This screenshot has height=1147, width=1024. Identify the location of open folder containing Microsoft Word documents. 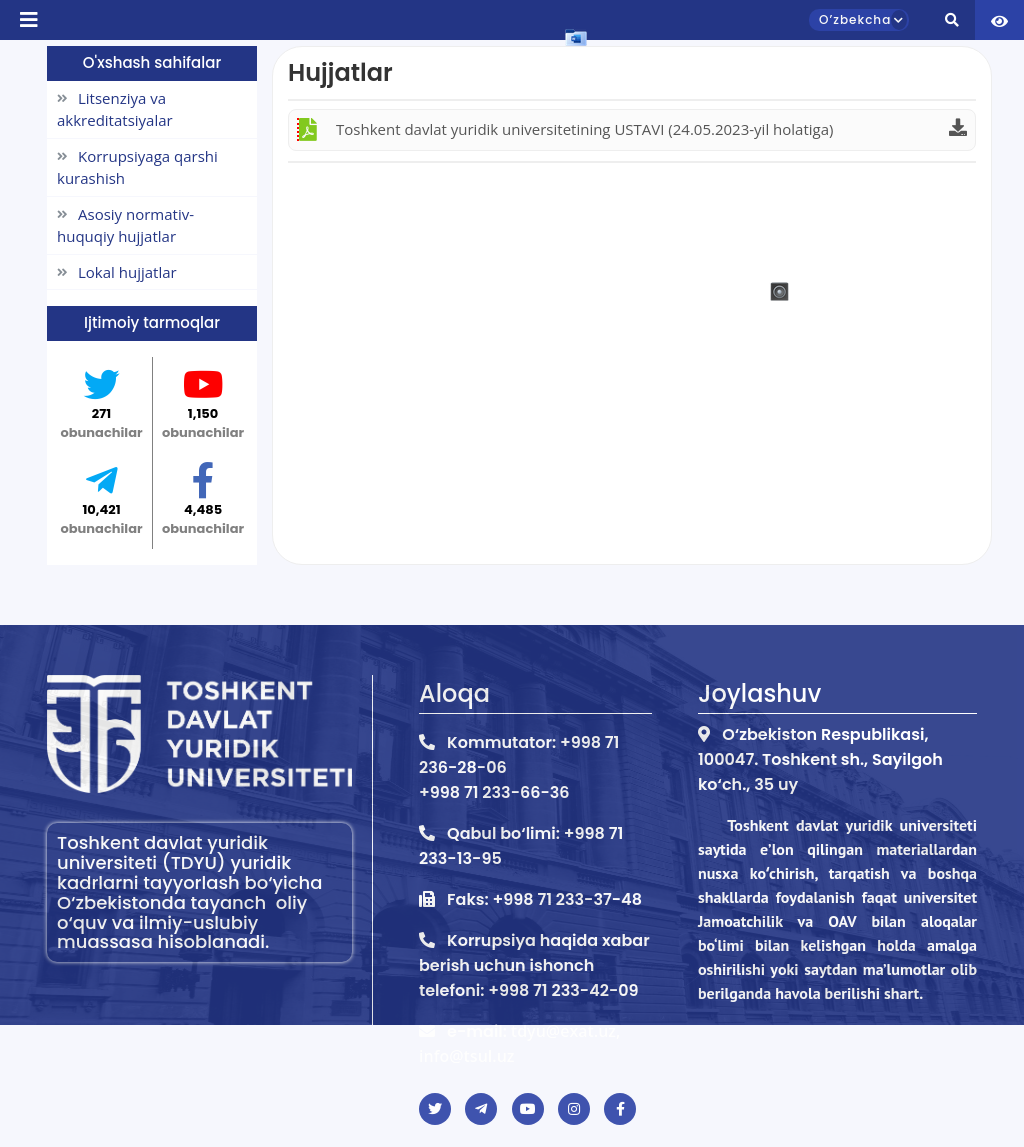
(576, 38).